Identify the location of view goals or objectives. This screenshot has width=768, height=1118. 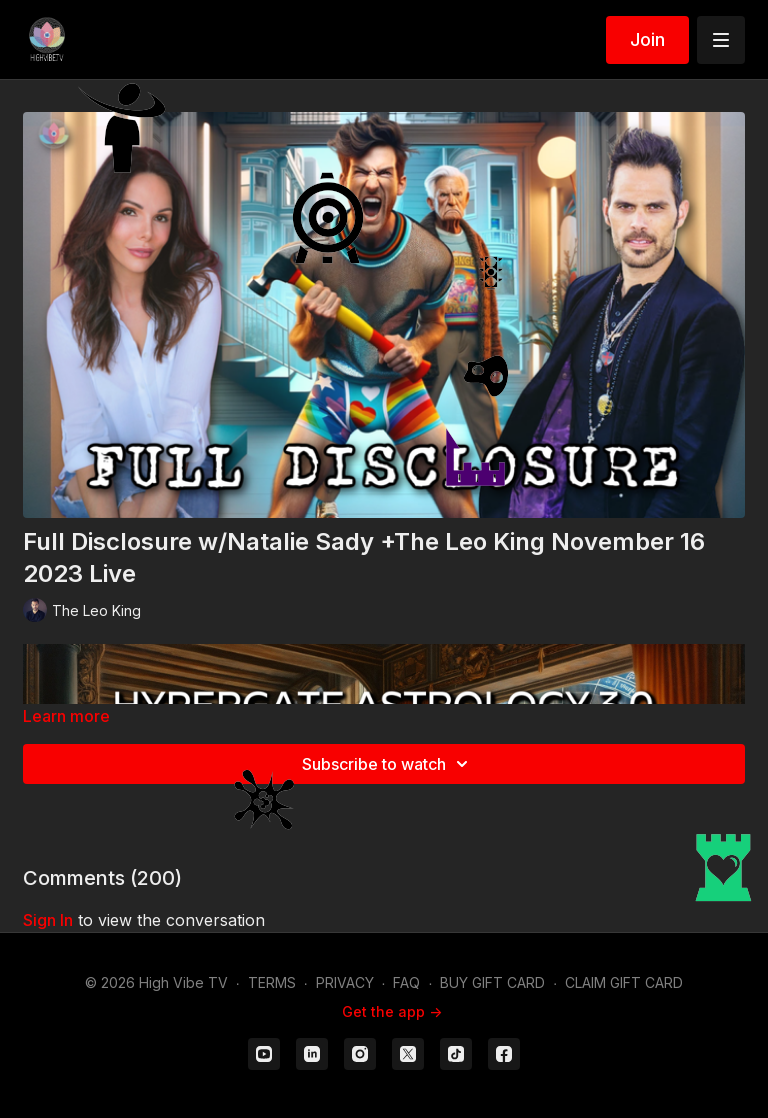
(328, 218).